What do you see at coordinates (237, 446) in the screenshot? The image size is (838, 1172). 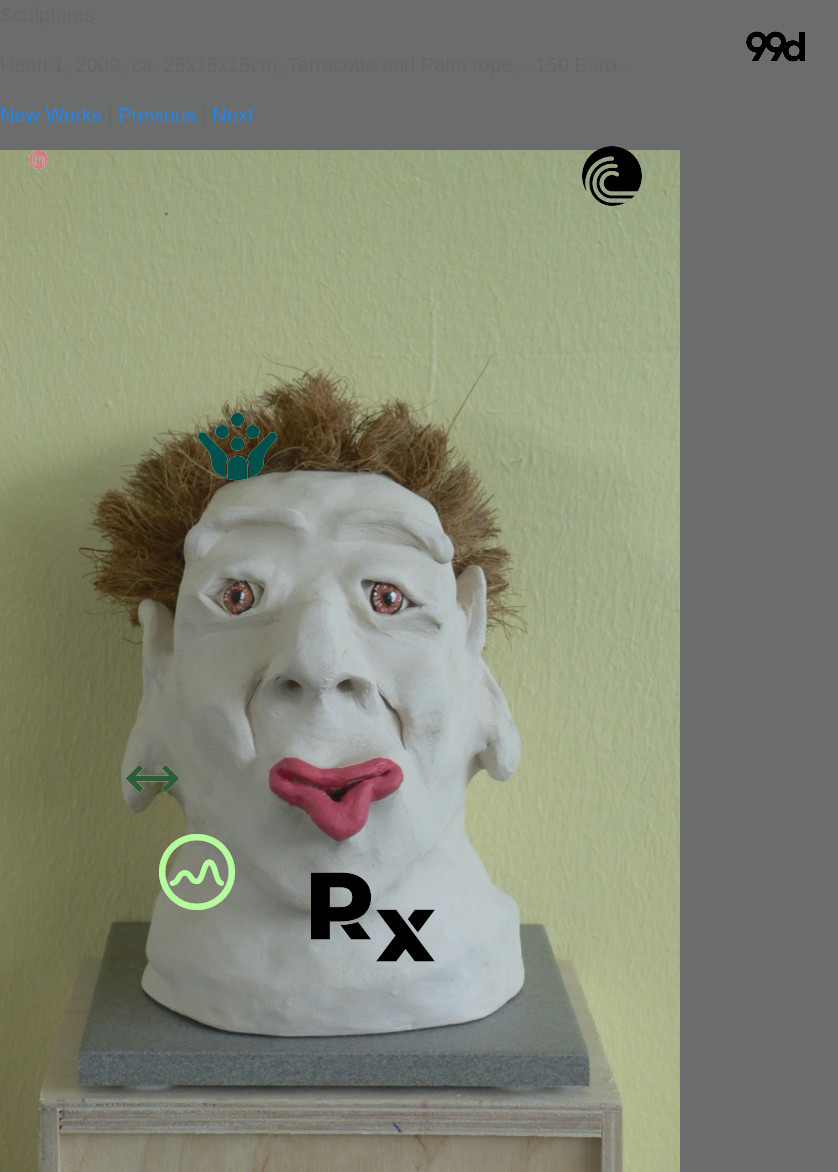 I see `open the Google Crowdsource app` at bounding box center [237, 446].